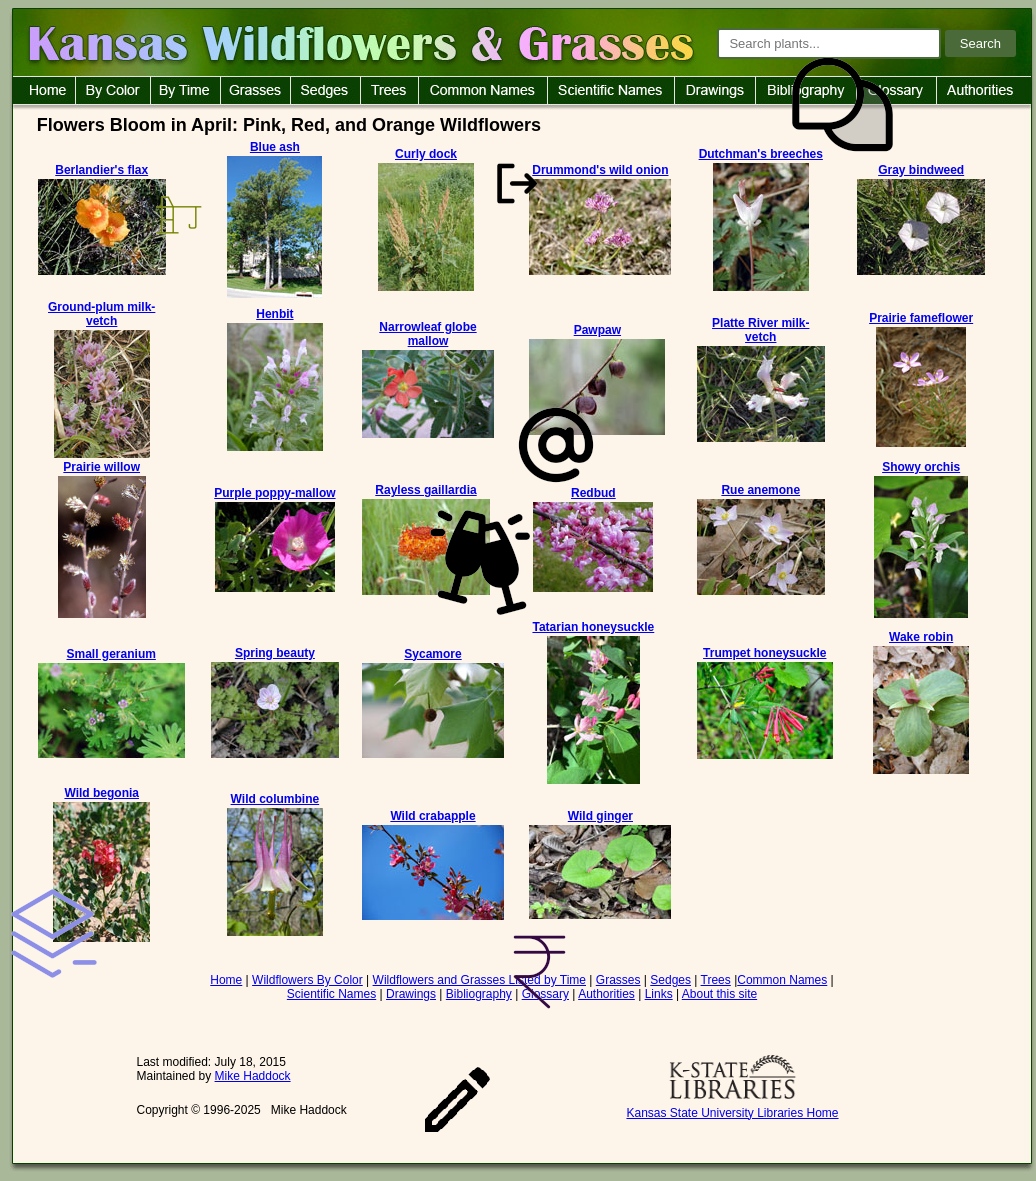  What do you see at coordinates (52, 933) in the screenshot?
I see `remove a layer from the stack` at bounding box center [52, 933].